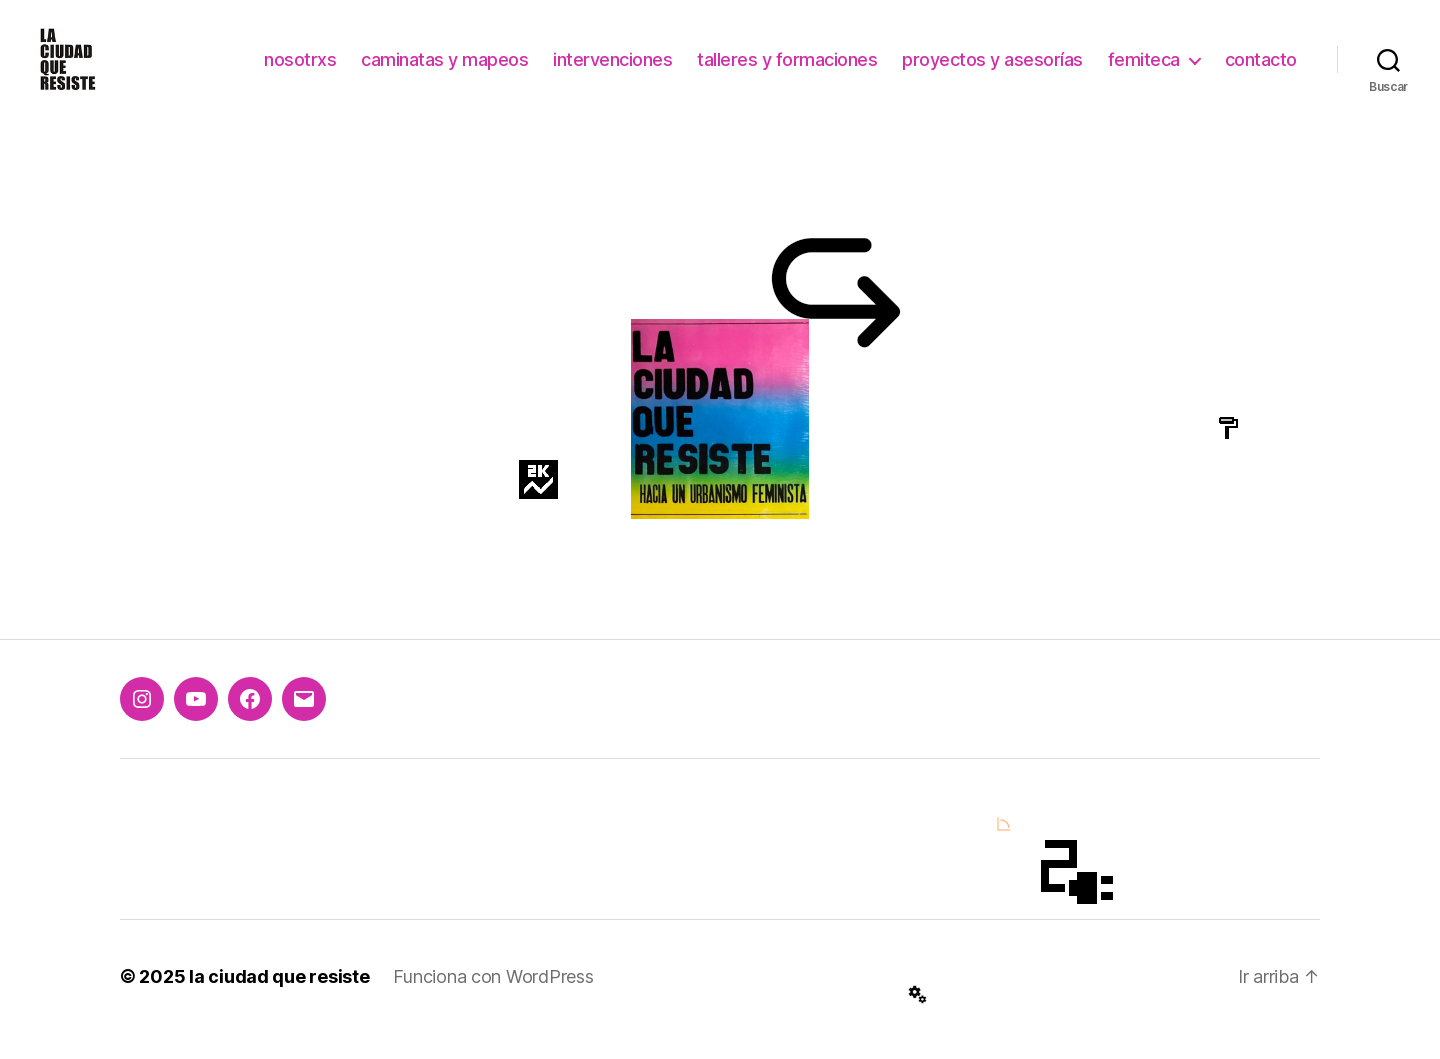 This screenshot has width=1440, height=1059. Describe the element at coordinates (538, 479) in the screenshot. I see `view score or performance metrics` at that location.